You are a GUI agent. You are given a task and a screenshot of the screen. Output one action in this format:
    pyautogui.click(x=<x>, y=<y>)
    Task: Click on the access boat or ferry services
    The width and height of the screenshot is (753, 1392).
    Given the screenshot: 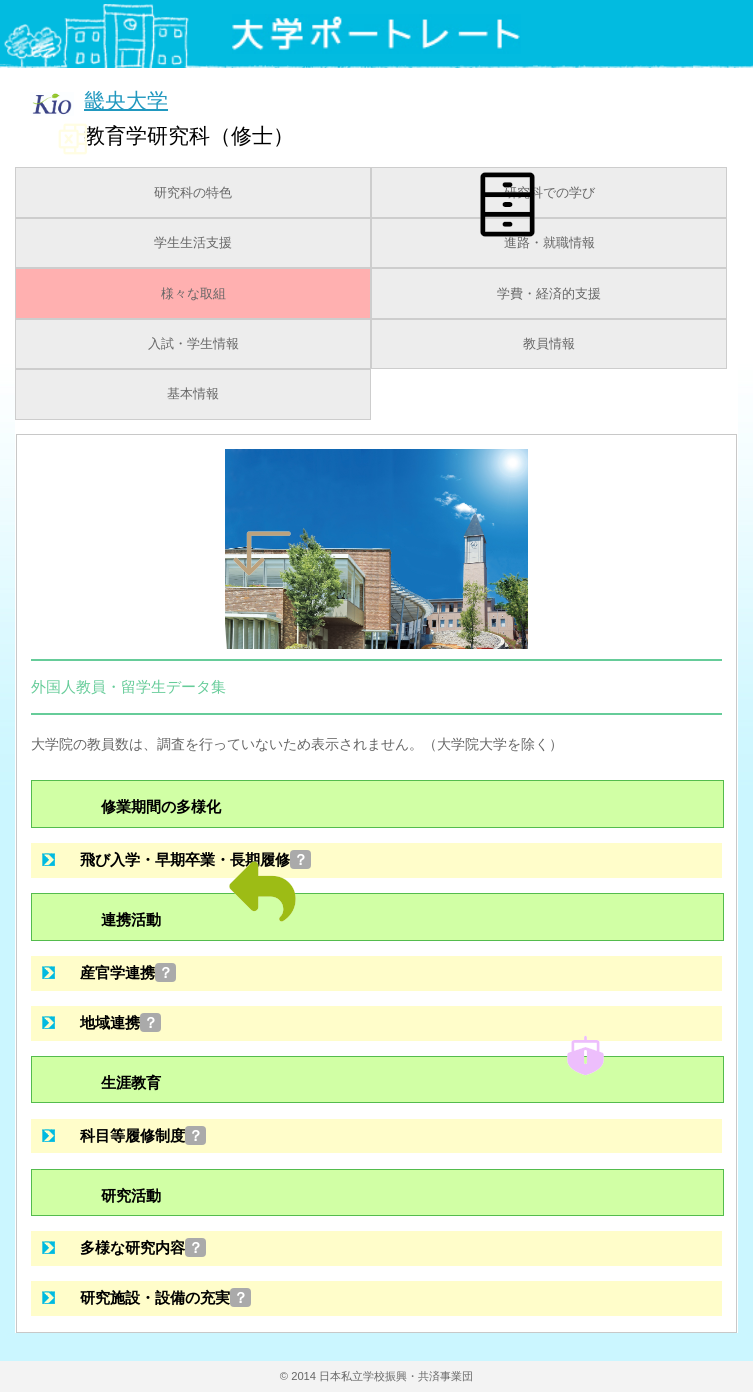 What is the action you would take?
    pyautogui.click(x=585, y=1055)
    